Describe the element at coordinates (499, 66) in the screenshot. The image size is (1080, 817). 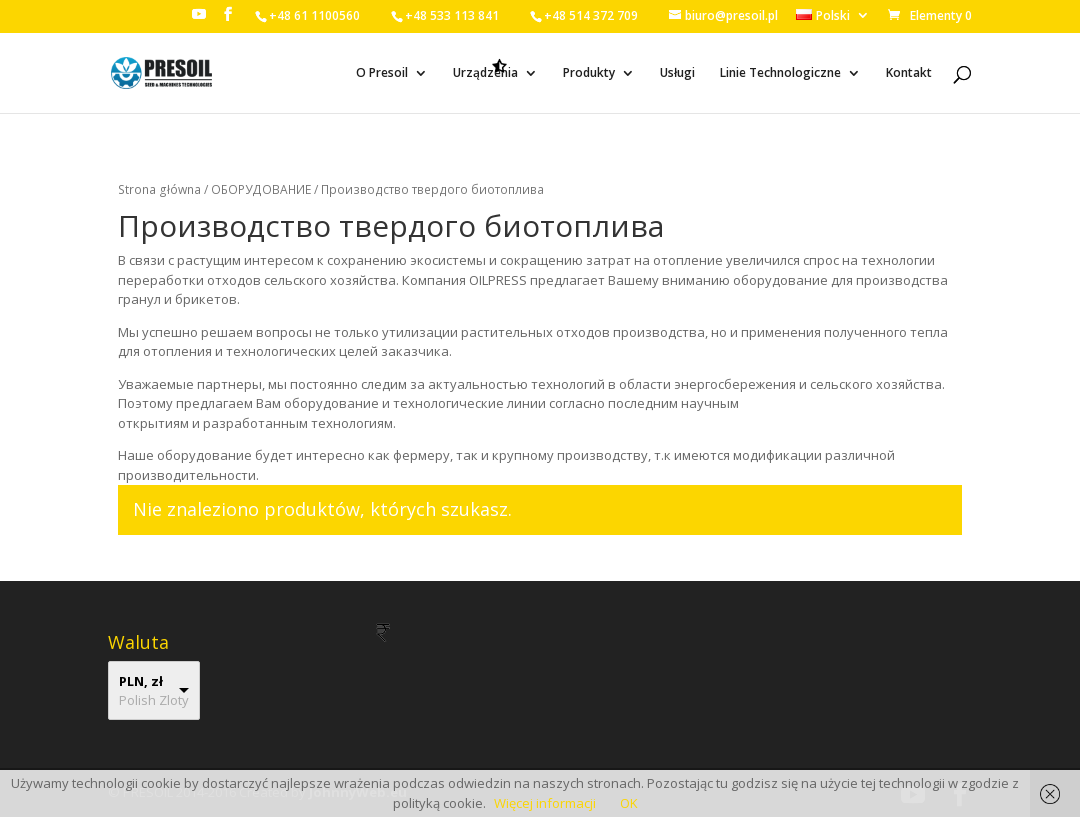
I see `indicates a partial or half-star rating` at that location.